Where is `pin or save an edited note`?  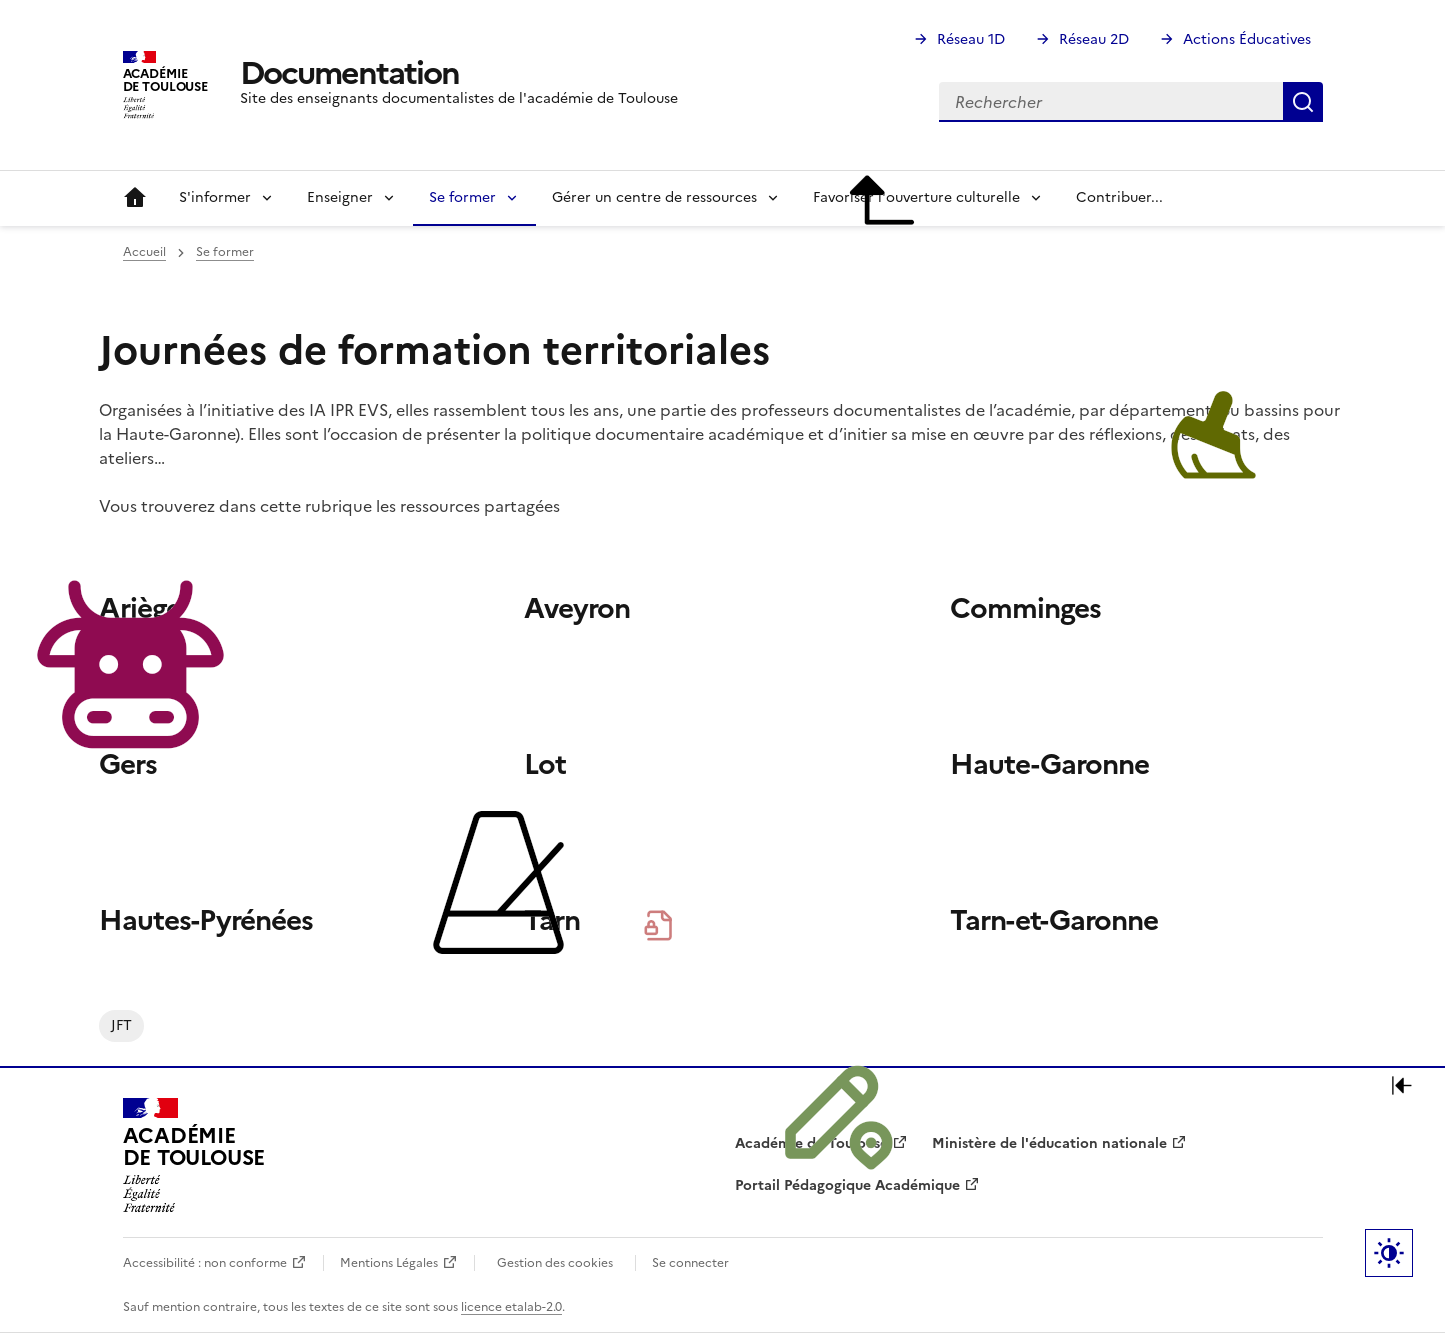 pin or save an edited note is located at coordinates (833, 1110).